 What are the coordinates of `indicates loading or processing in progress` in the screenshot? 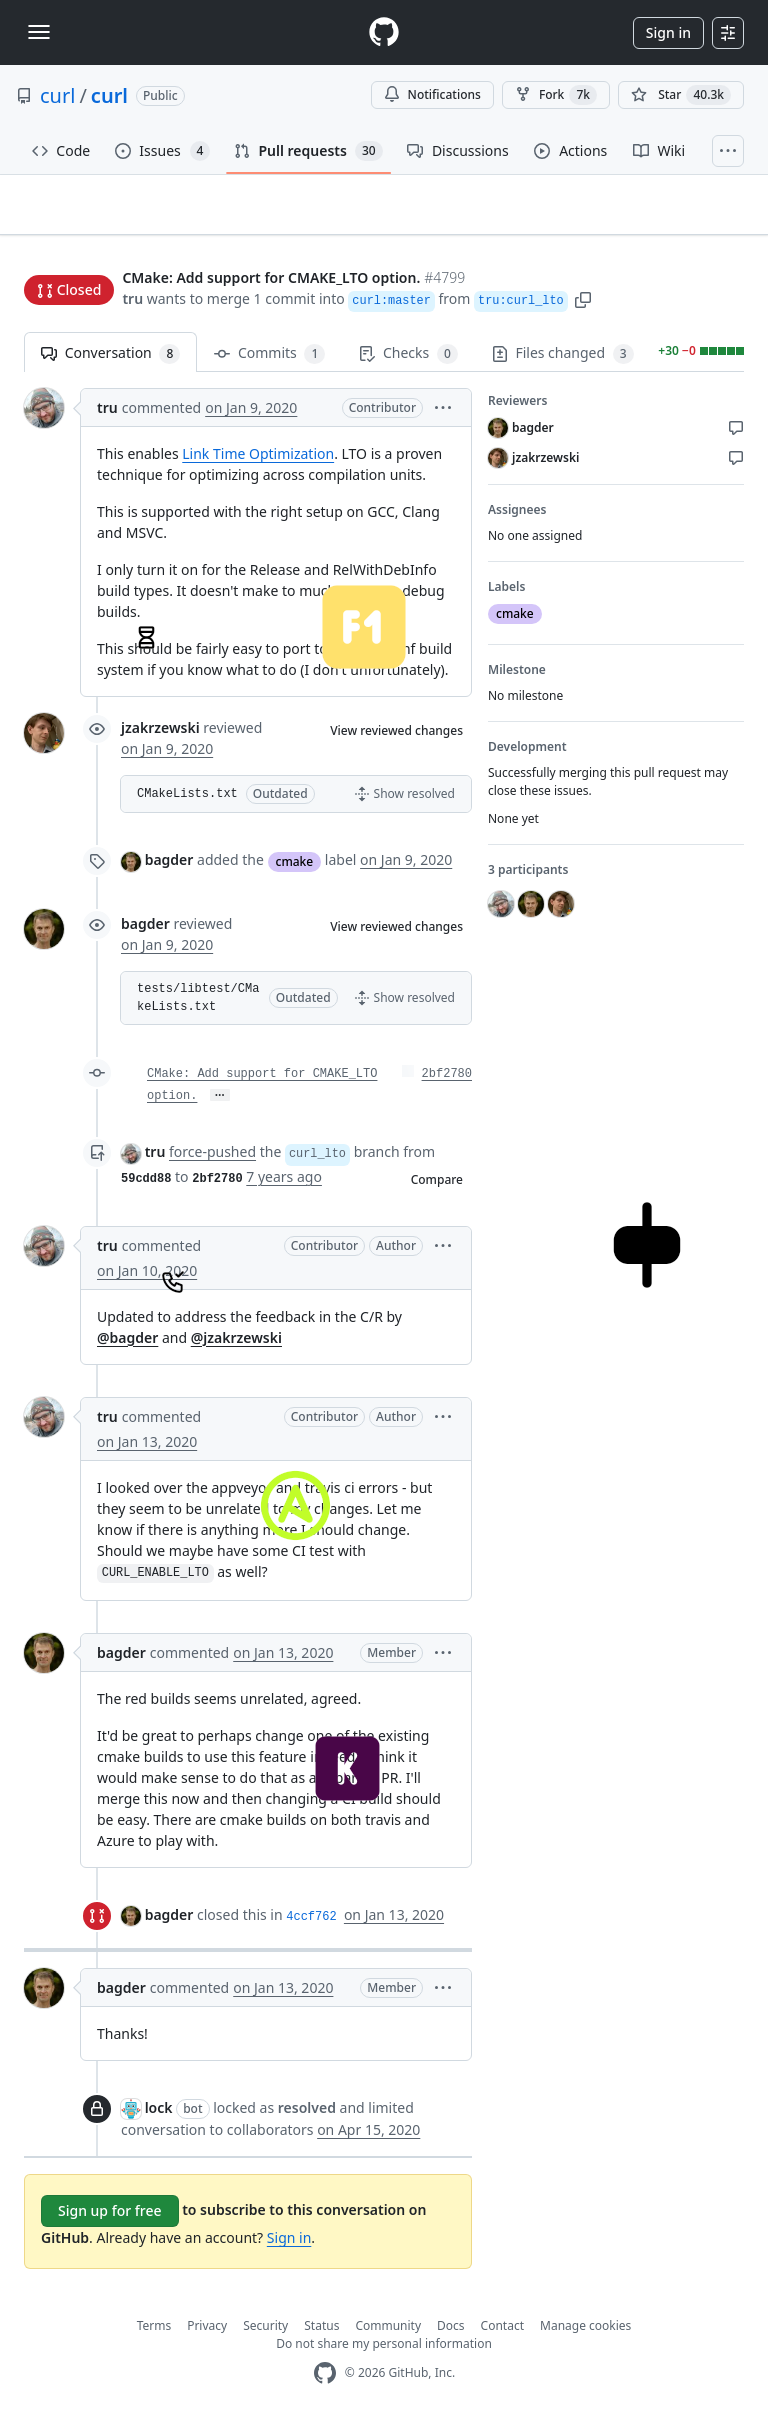 It's located at (146, 637).